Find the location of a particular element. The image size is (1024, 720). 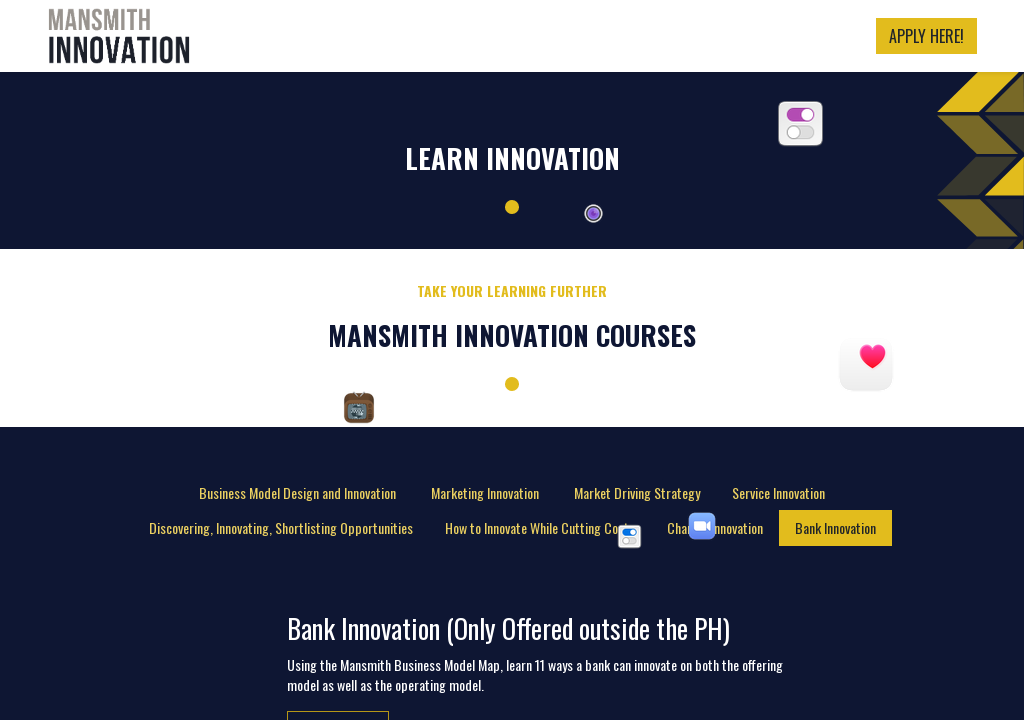

open system tweaks or customization settings is located at coordinates (629, 536).